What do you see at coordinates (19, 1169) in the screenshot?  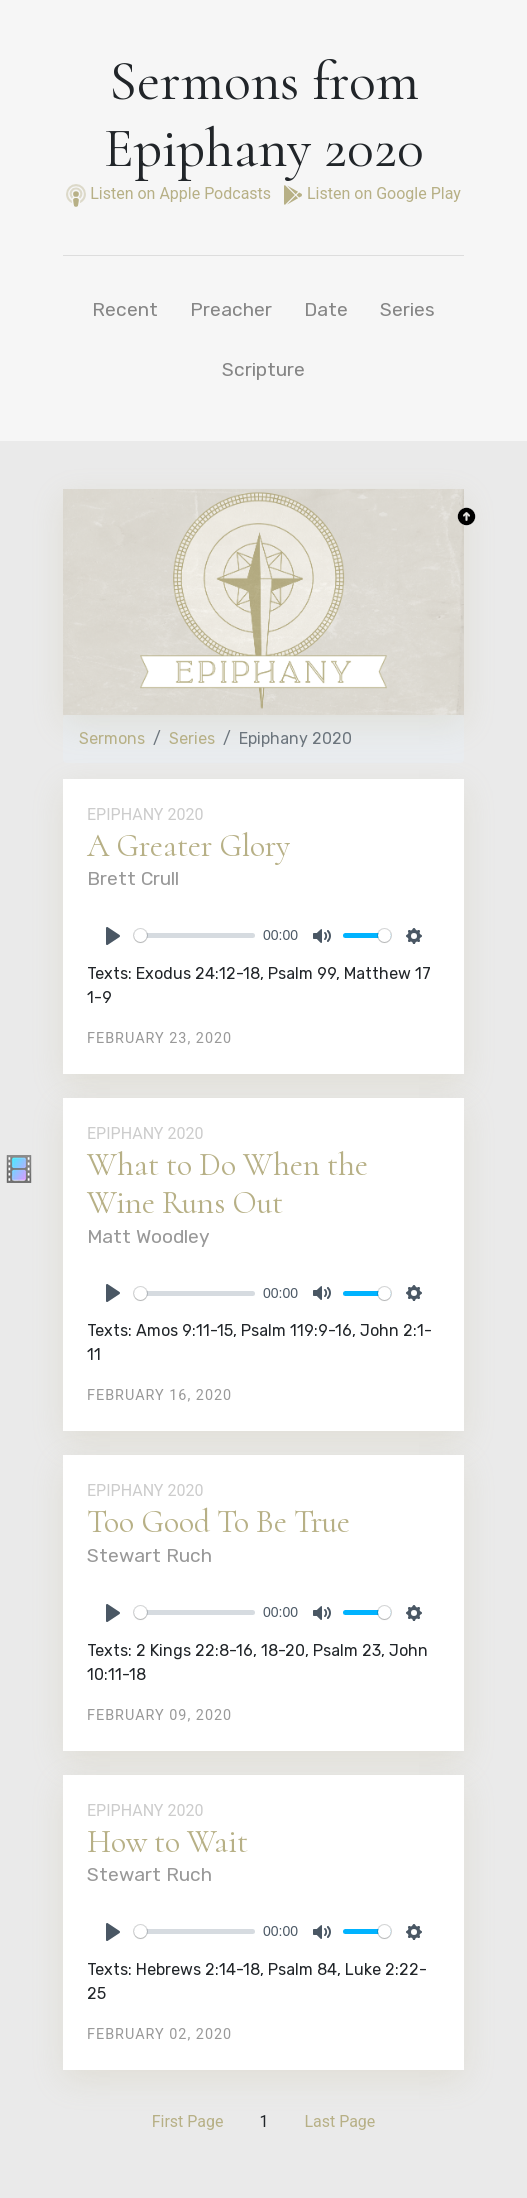 I see `open video player or media library` at bounding box center [19, 1169].